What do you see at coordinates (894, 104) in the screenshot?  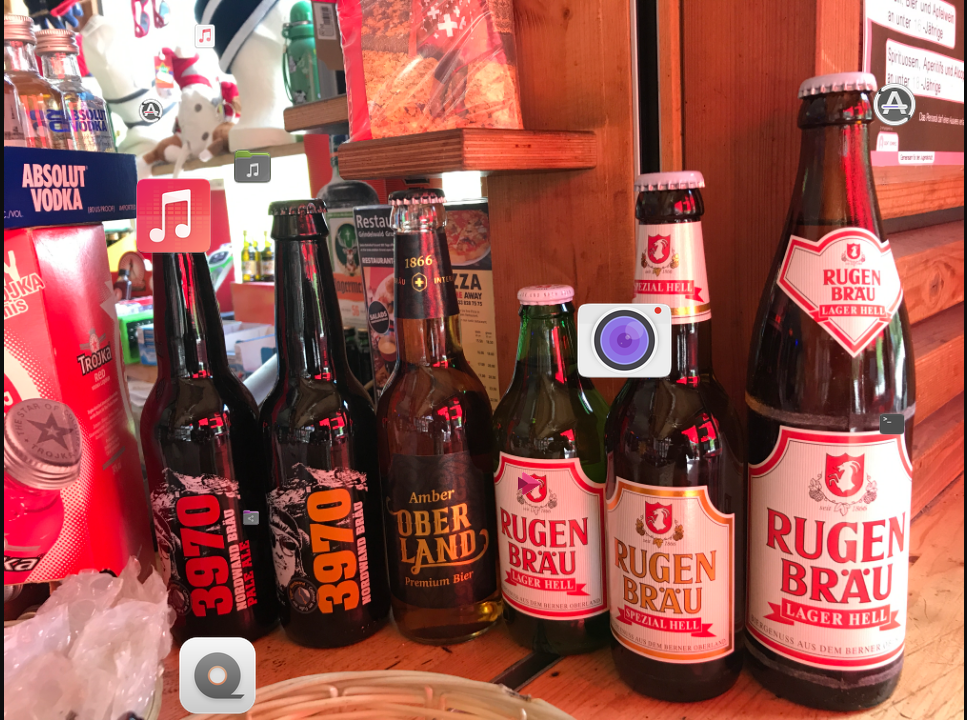 I see `check for available software updates` at bounding box center [894, 104].